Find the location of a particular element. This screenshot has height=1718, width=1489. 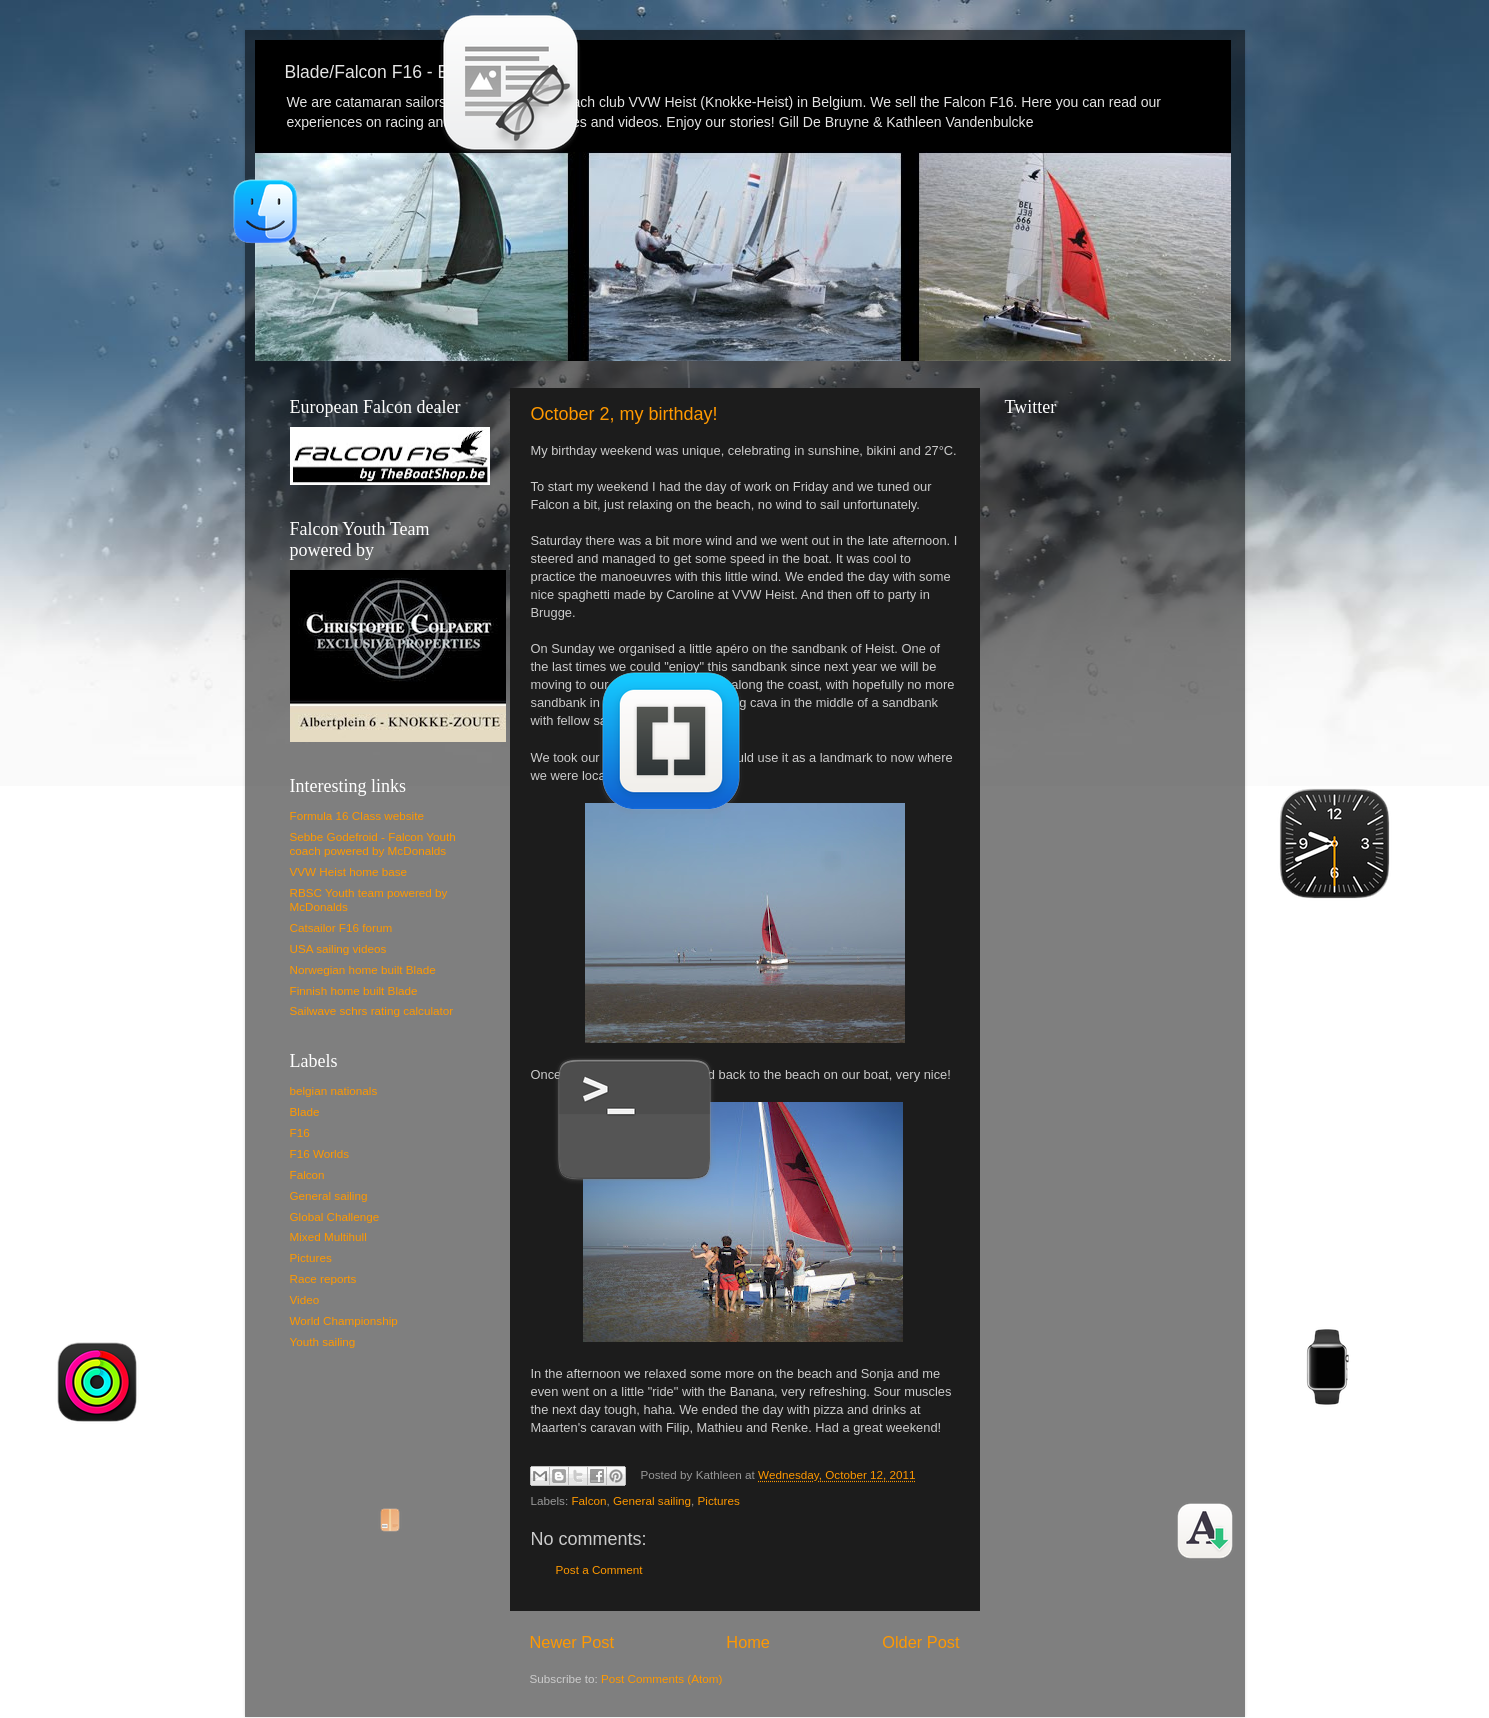

open gnome documents app is located at coordinates (510, 82).